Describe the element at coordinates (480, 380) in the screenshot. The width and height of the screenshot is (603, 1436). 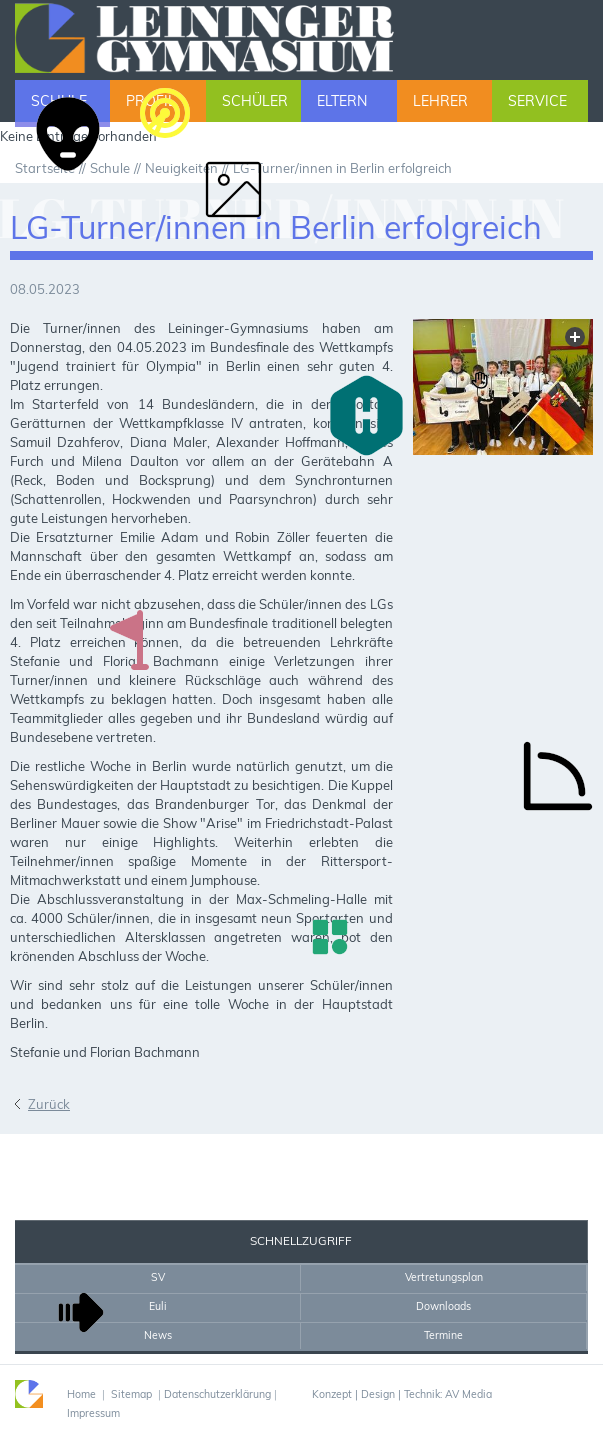
I see `stop or pause current action` at that location.